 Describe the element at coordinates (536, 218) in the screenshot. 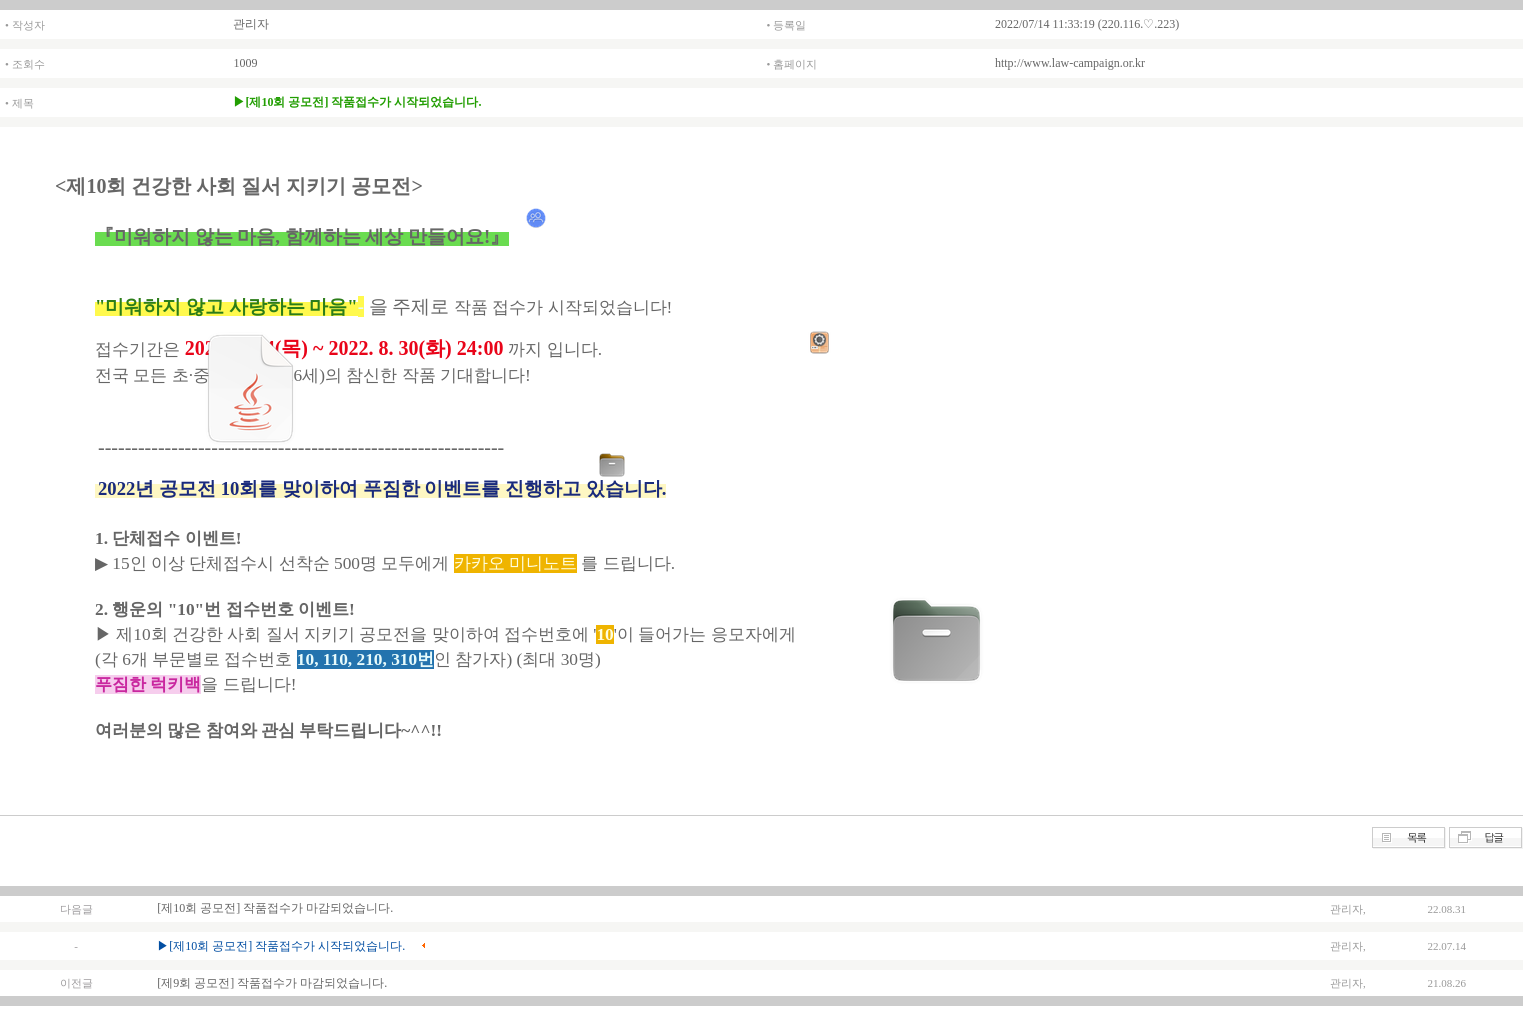

I see `access user account settings` at that location.